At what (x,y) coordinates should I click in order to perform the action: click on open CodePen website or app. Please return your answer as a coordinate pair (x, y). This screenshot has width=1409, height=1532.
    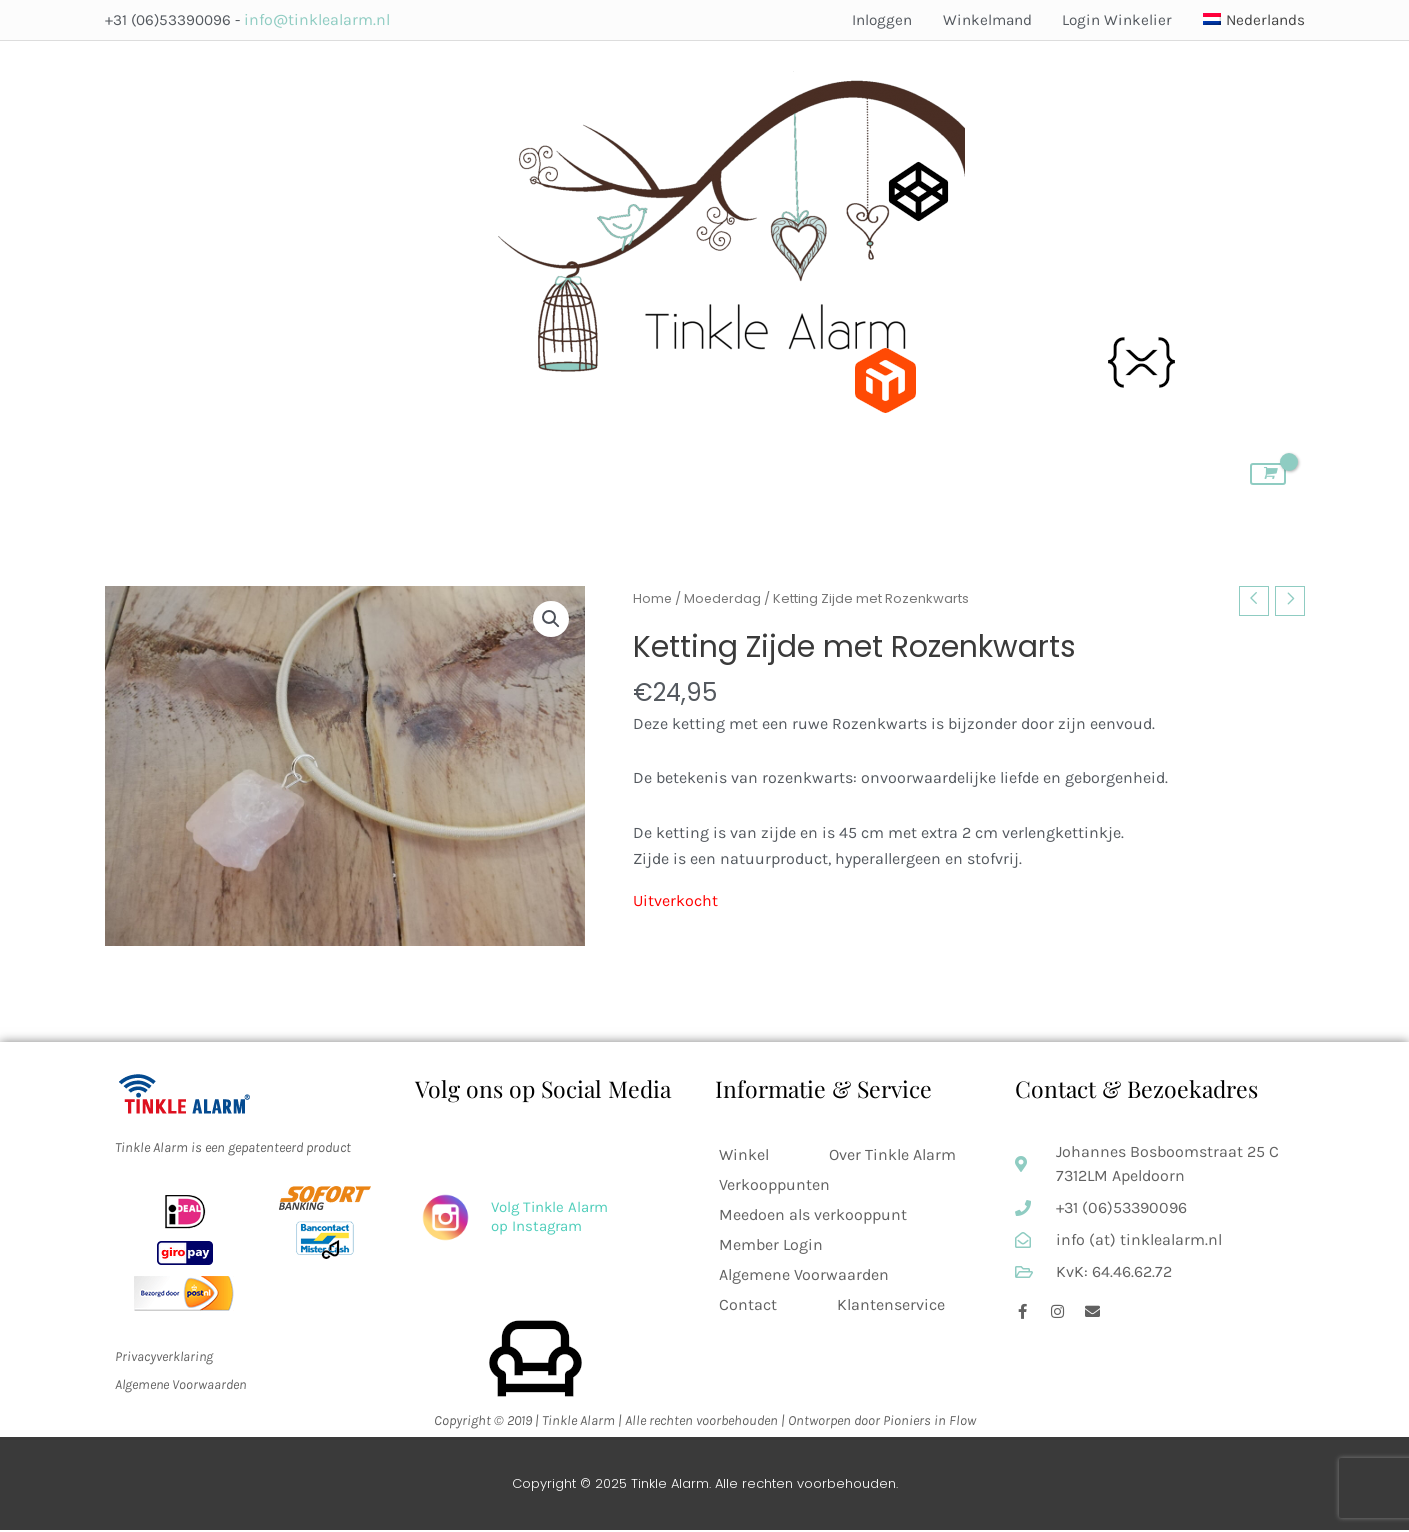
    Looking at the image, I should click on (918, 191).